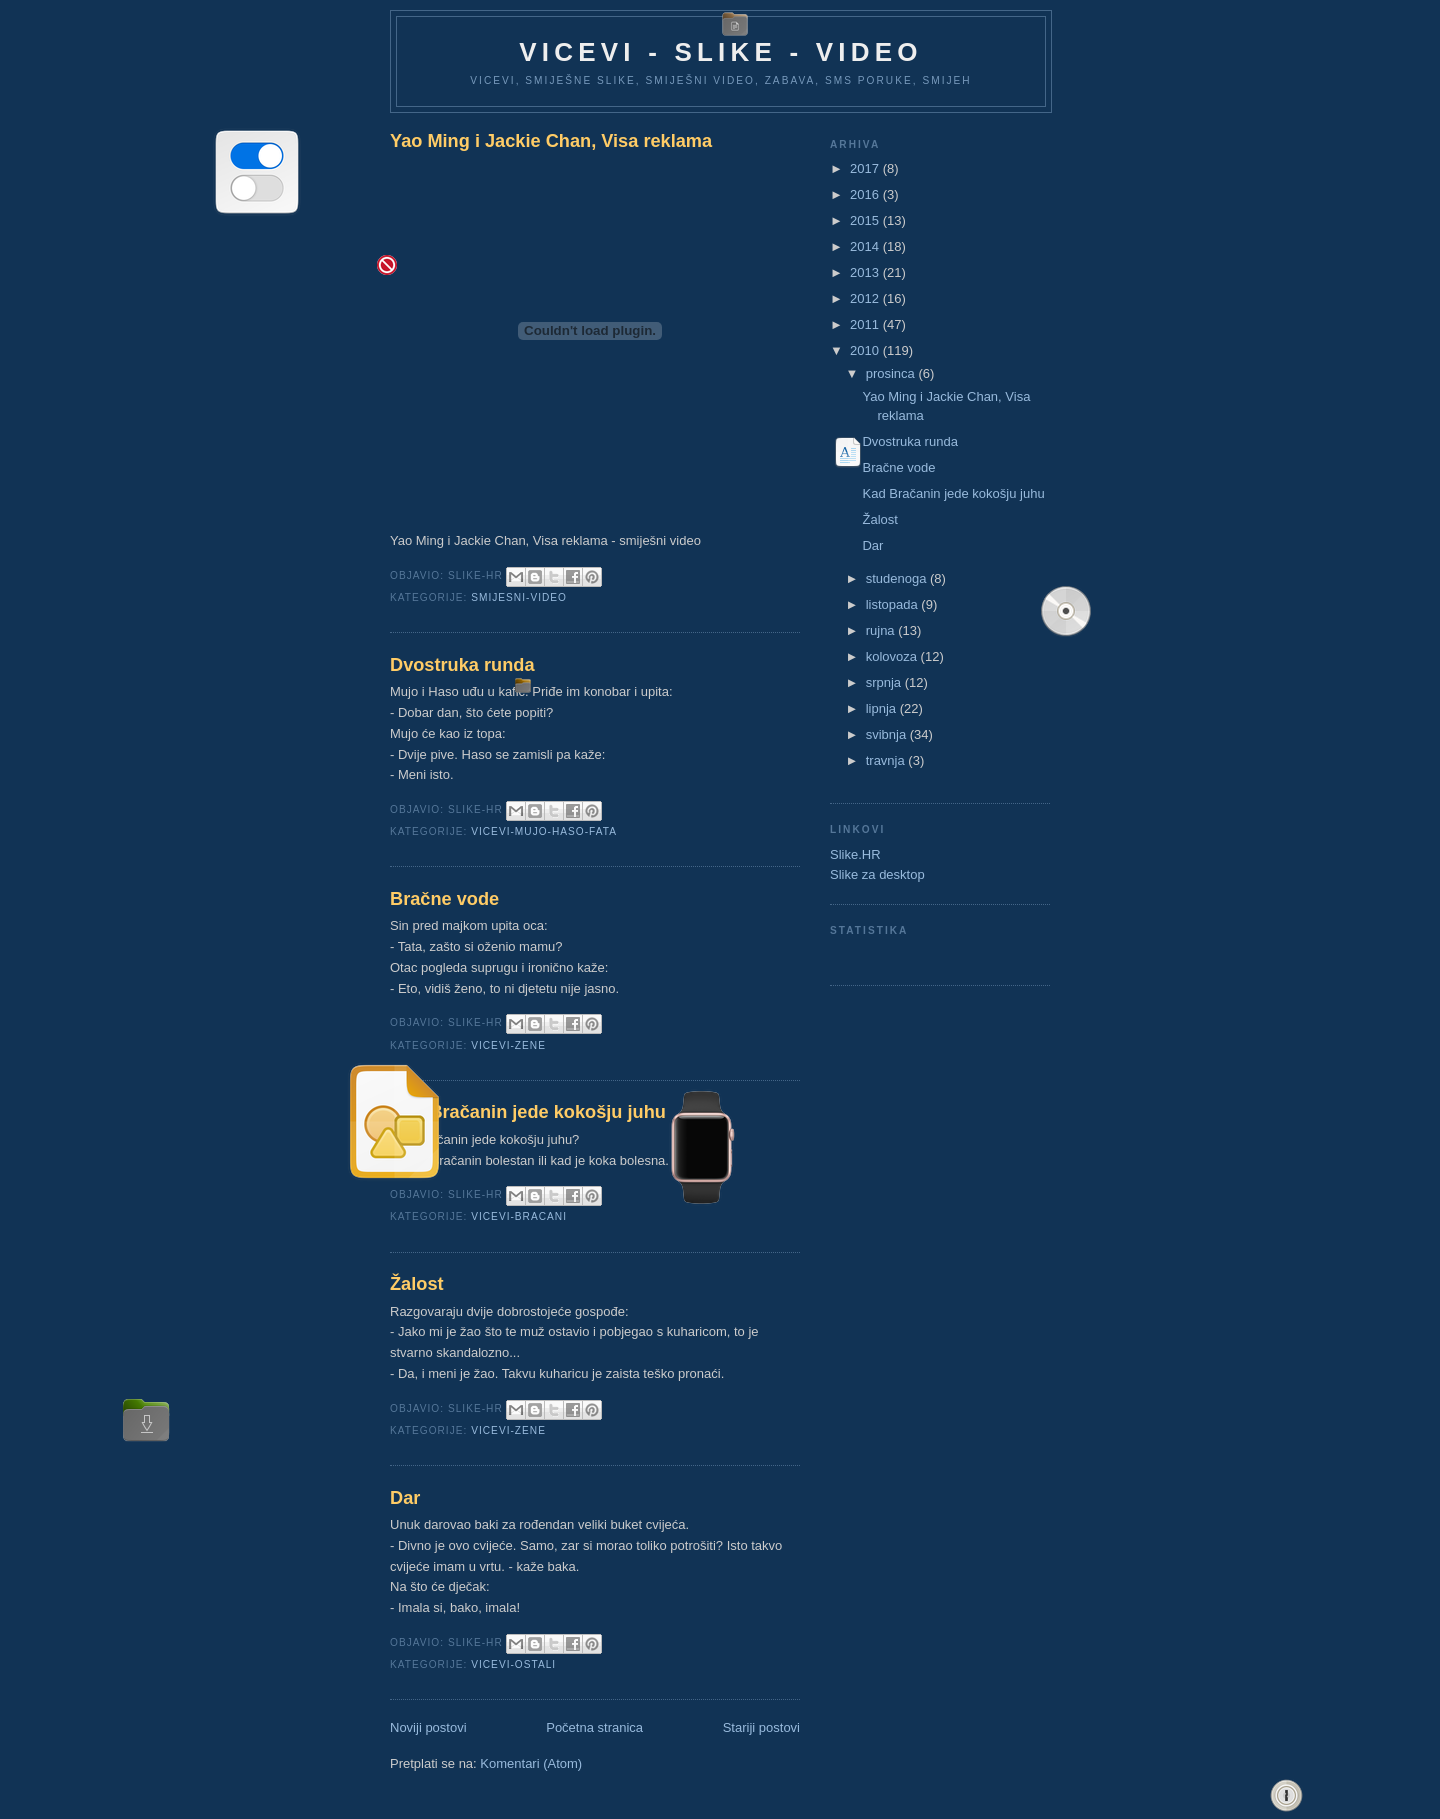 This screenshot has height=1819, width=1440. Describe the element at coordinates (523, 685) in the screenshot. I see `indicates an open or currently accessed folder` at that location.